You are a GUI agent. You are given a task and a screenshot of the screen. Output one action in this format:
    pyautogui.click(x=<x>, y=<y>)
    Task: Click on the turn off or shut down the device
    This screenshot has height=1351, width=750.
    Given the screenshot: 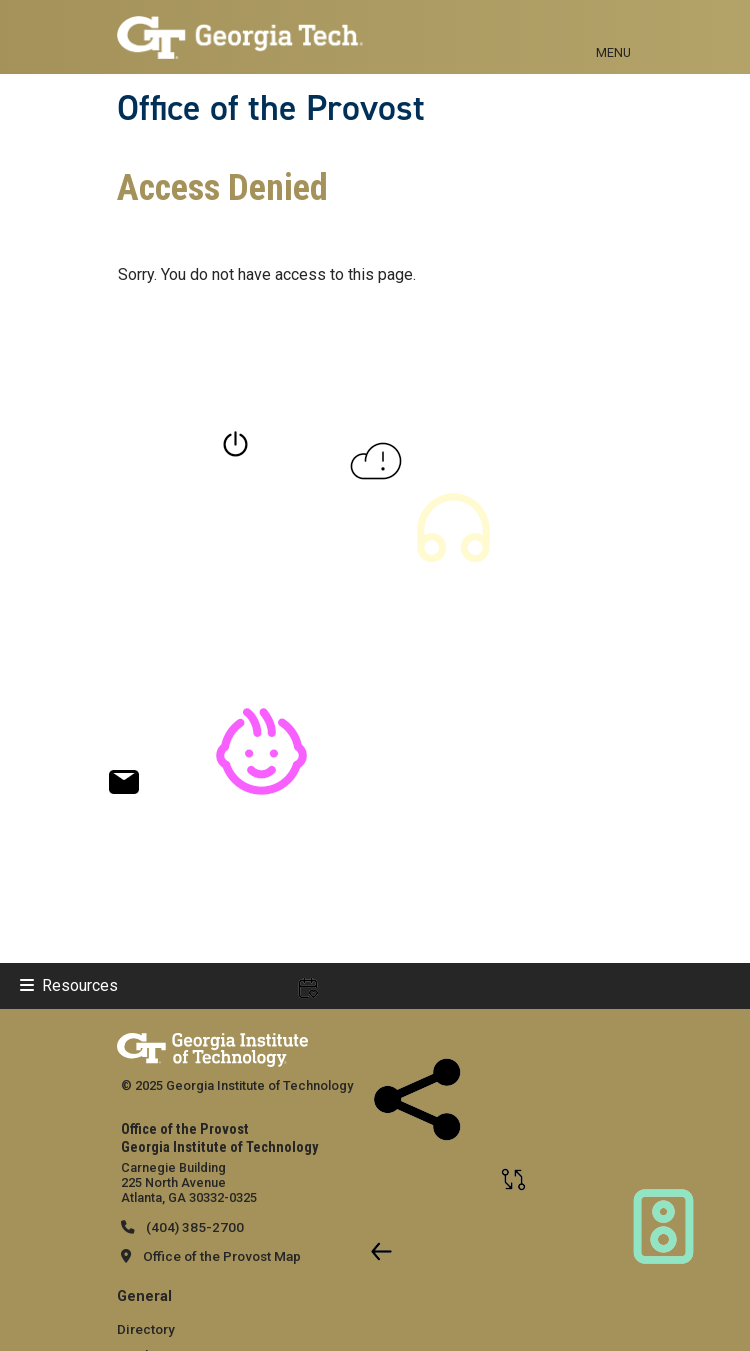 What is the action you would take?
    pyautogui.click(x=235, y=444)
    